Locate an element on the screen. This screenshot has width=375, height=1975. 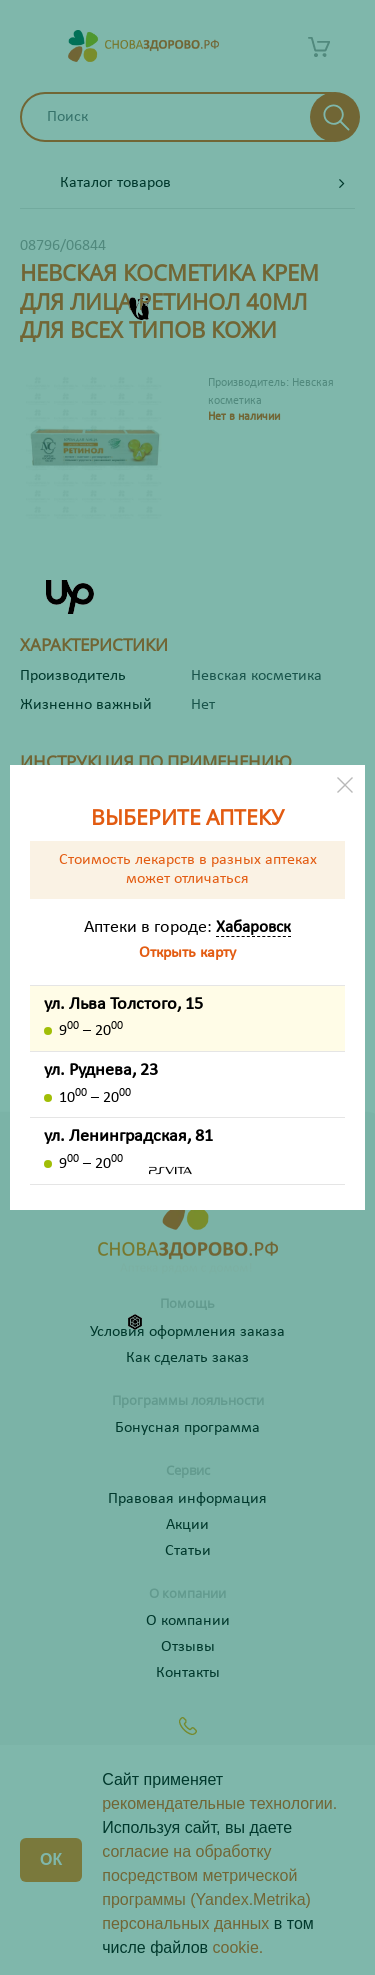
PlayStation Vita brand logo is located at coordinates (170, 1170).